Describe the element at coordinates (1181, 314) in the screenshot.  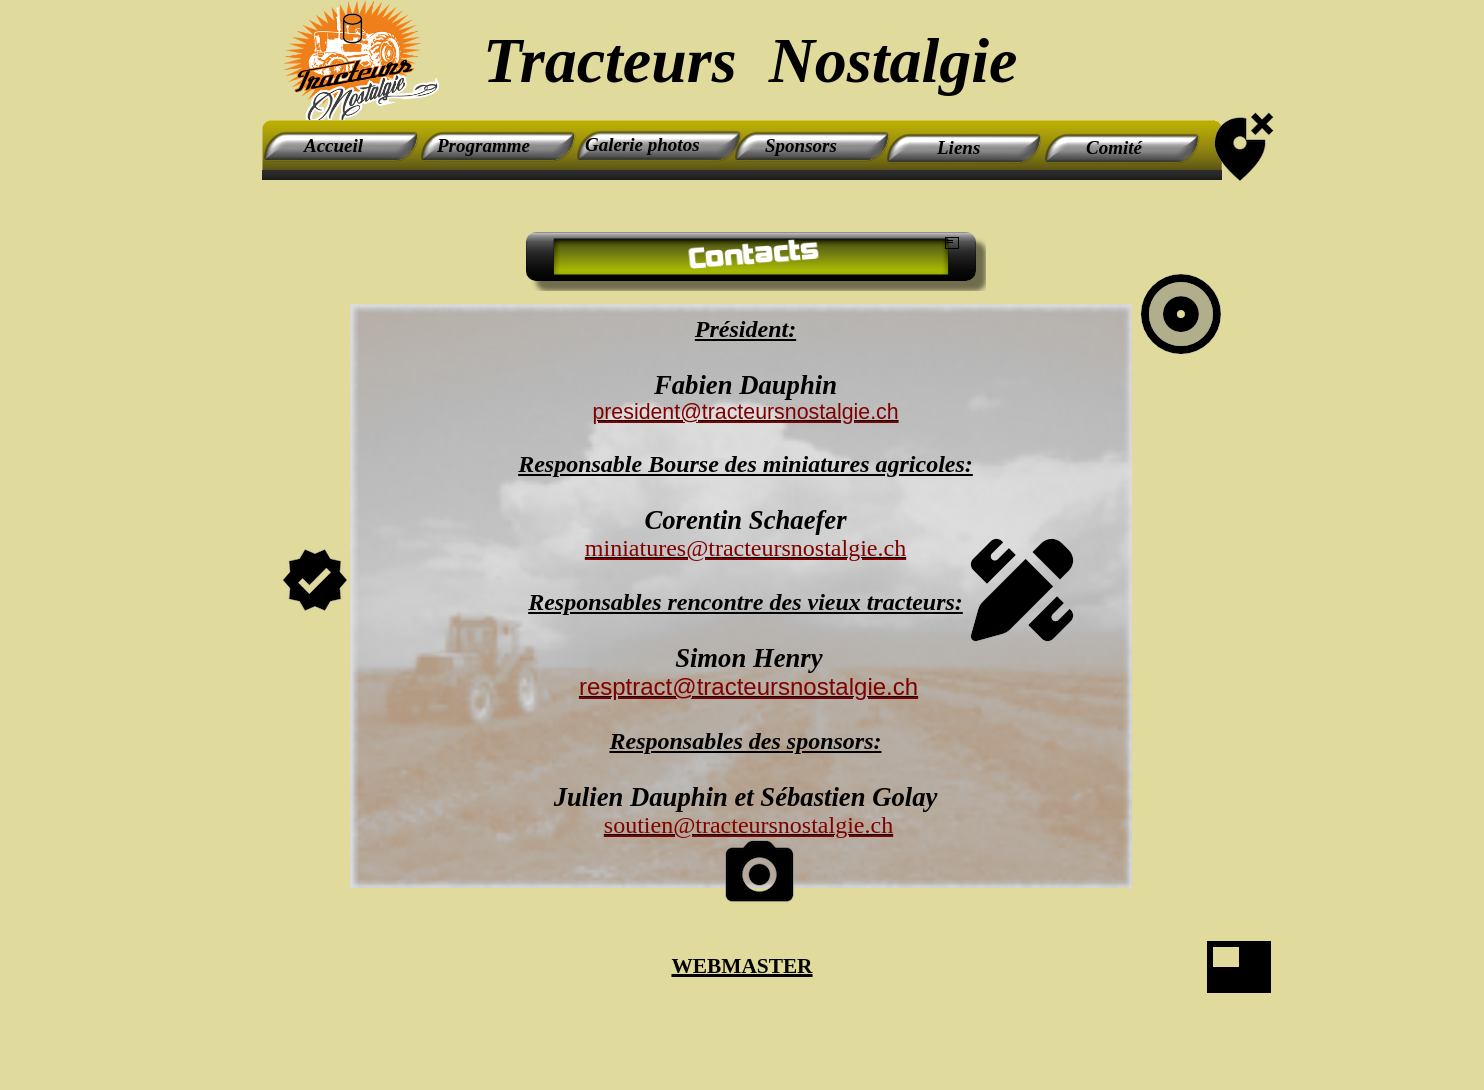
I see `browse music albums` at that location.